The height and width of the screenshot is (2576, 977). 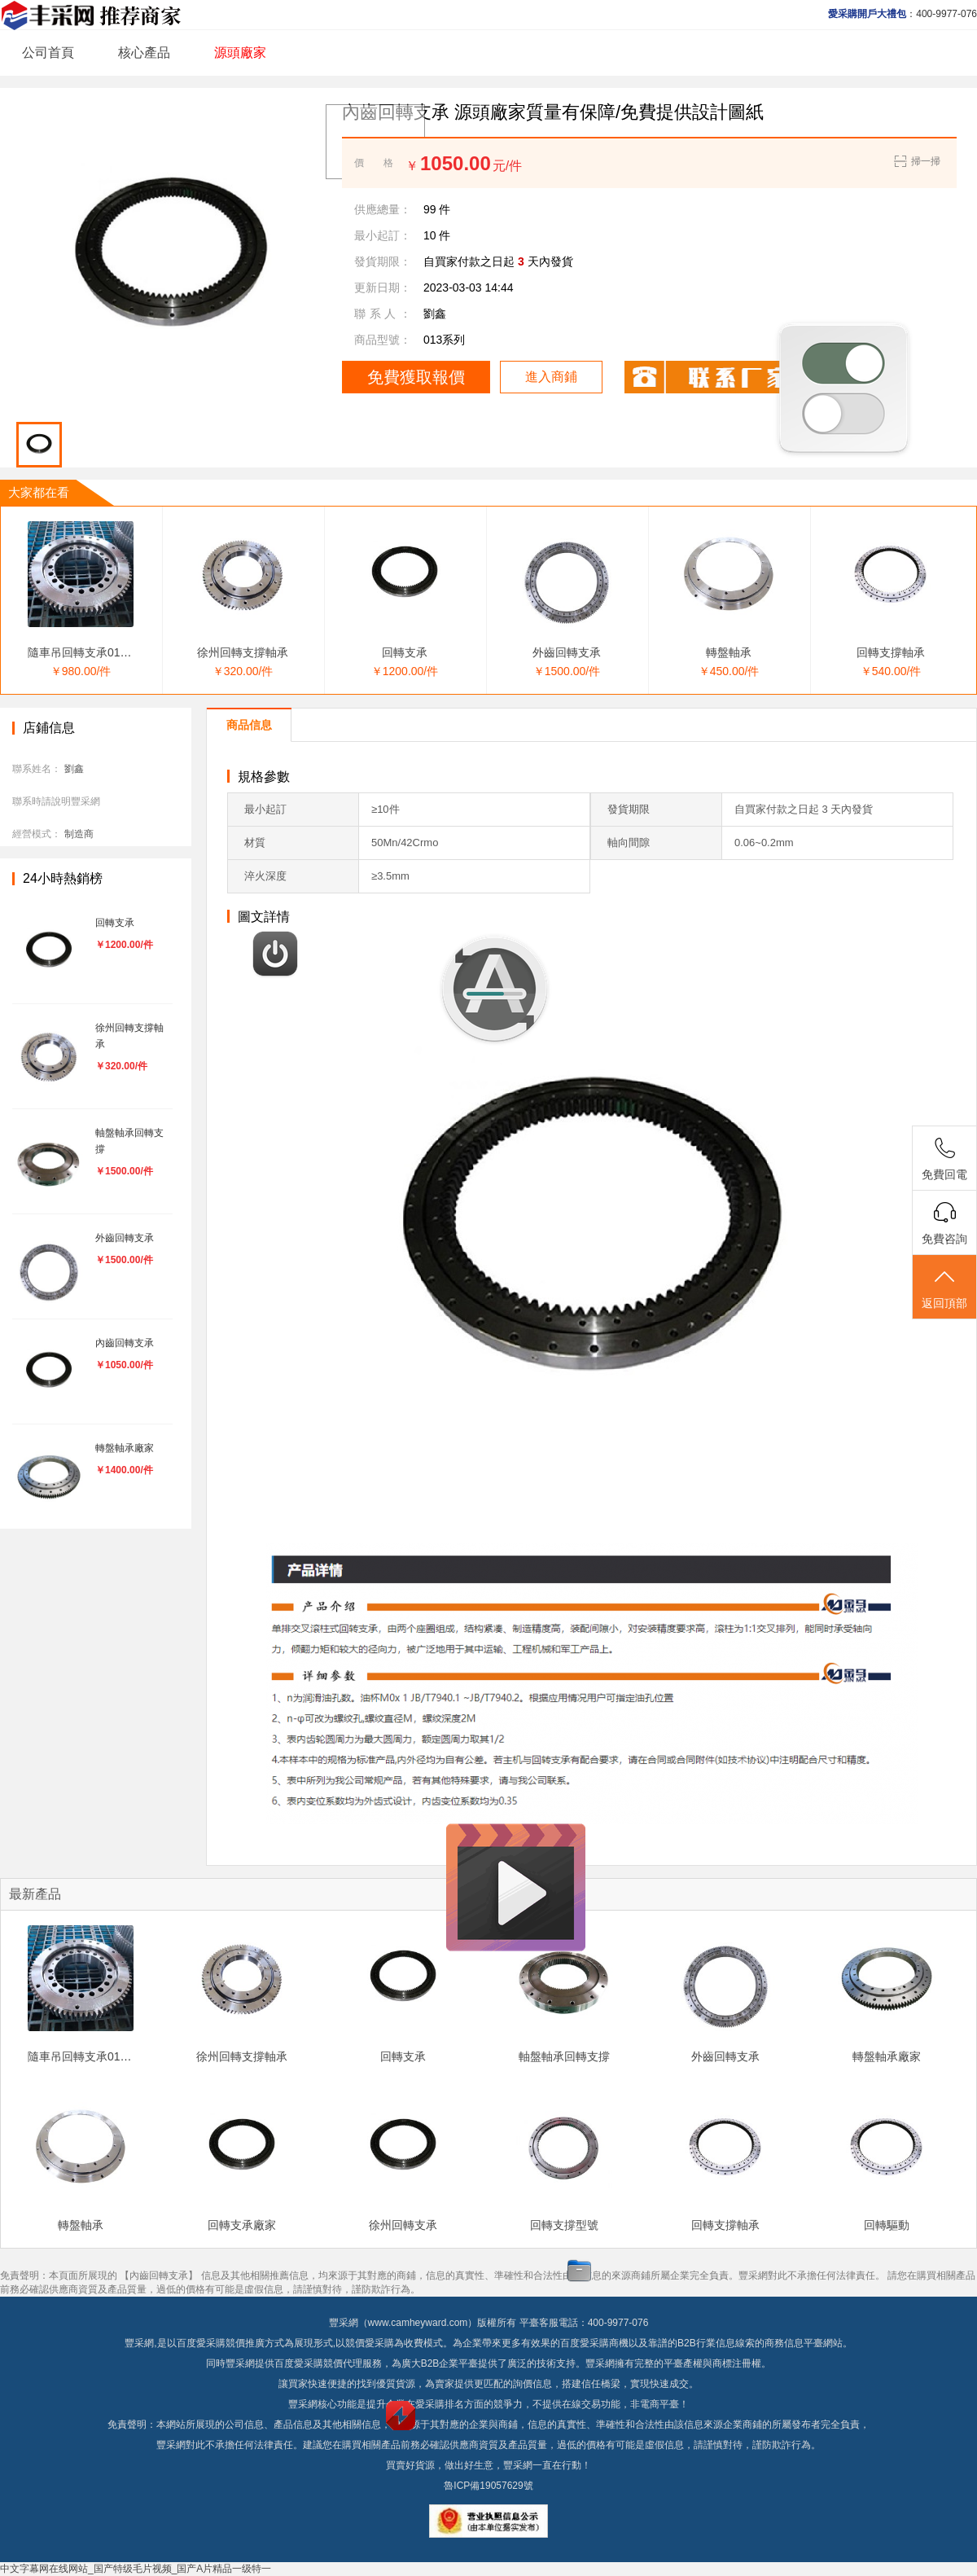 What do you see at coordinates (579, 2270) in the screenshot?
I see `open the nautilus file manager` at bounding box center [579, 2270].